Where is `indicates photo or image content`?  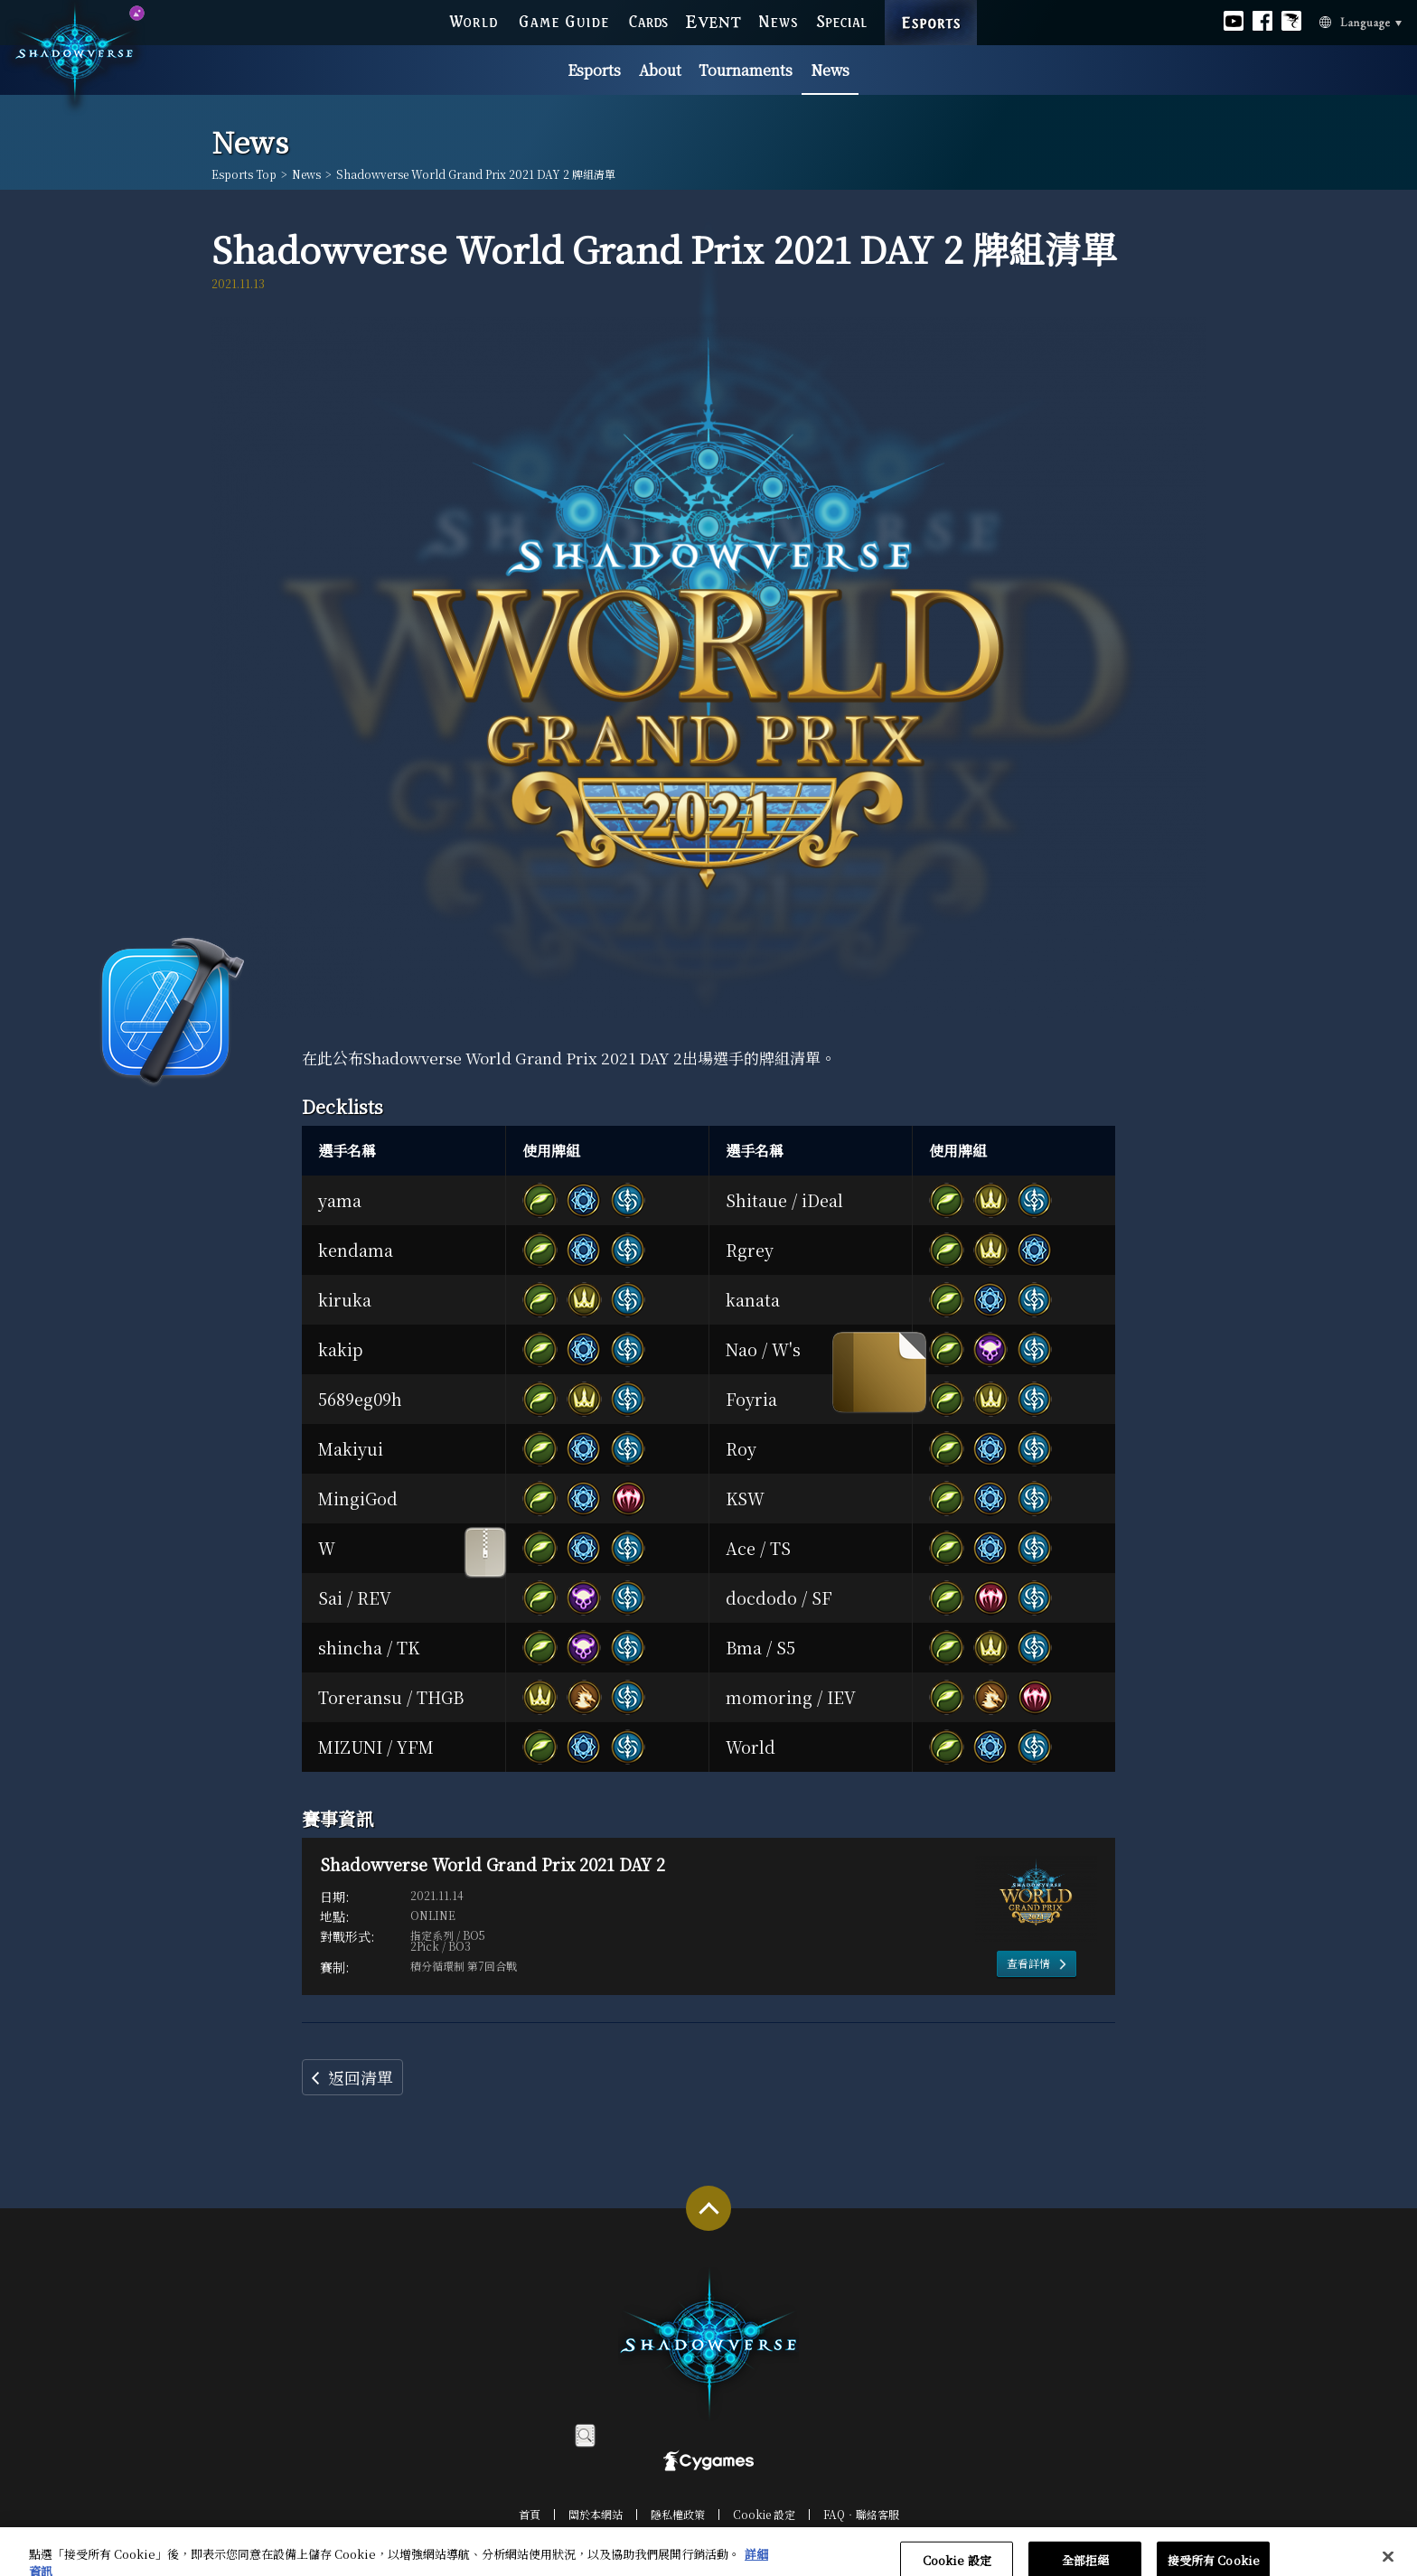
indicates photo or image content is located at coordinates (136, 13).